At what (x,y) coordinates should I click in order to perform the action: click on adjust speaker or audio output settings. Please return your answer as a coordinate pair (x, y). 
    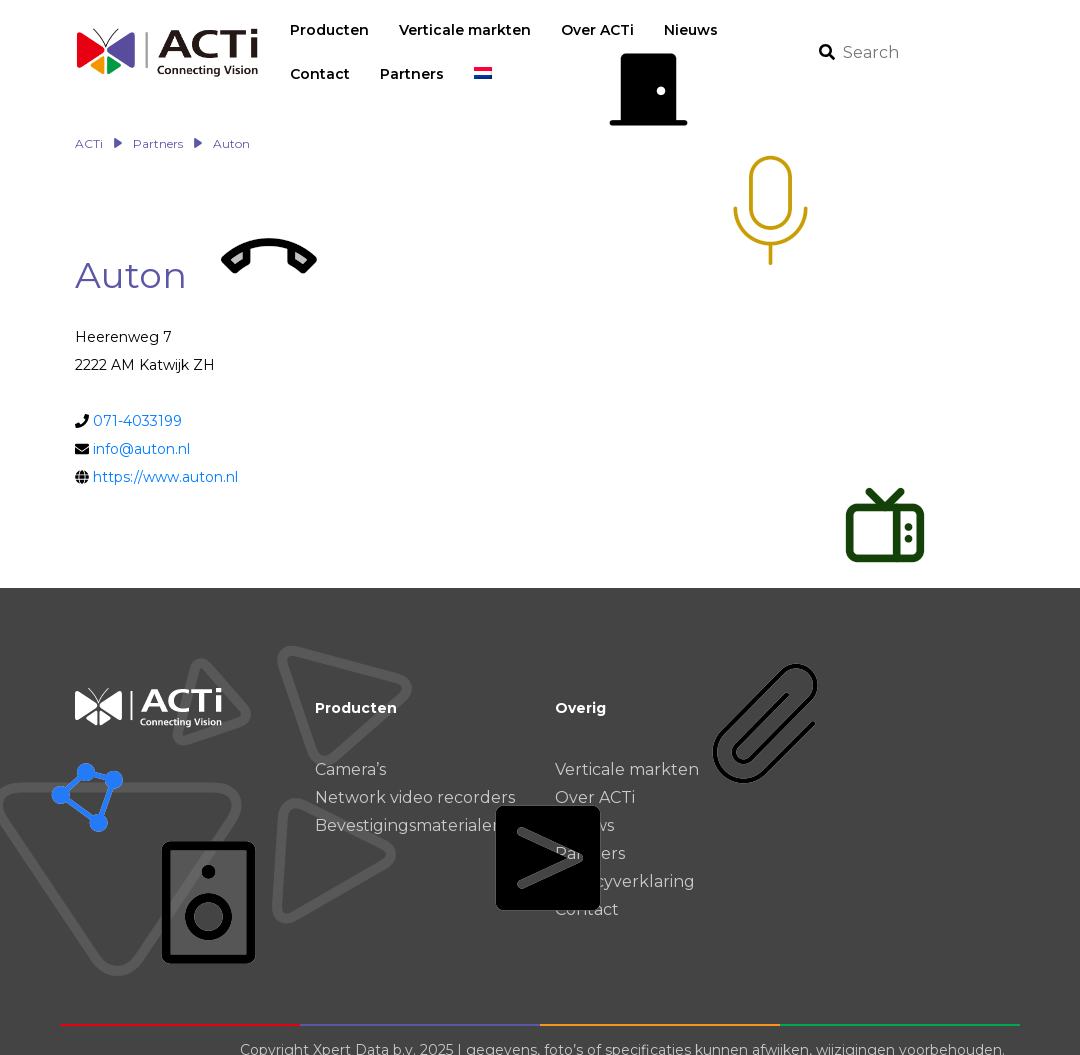
    Looking at the image, I should click on (208, 902).